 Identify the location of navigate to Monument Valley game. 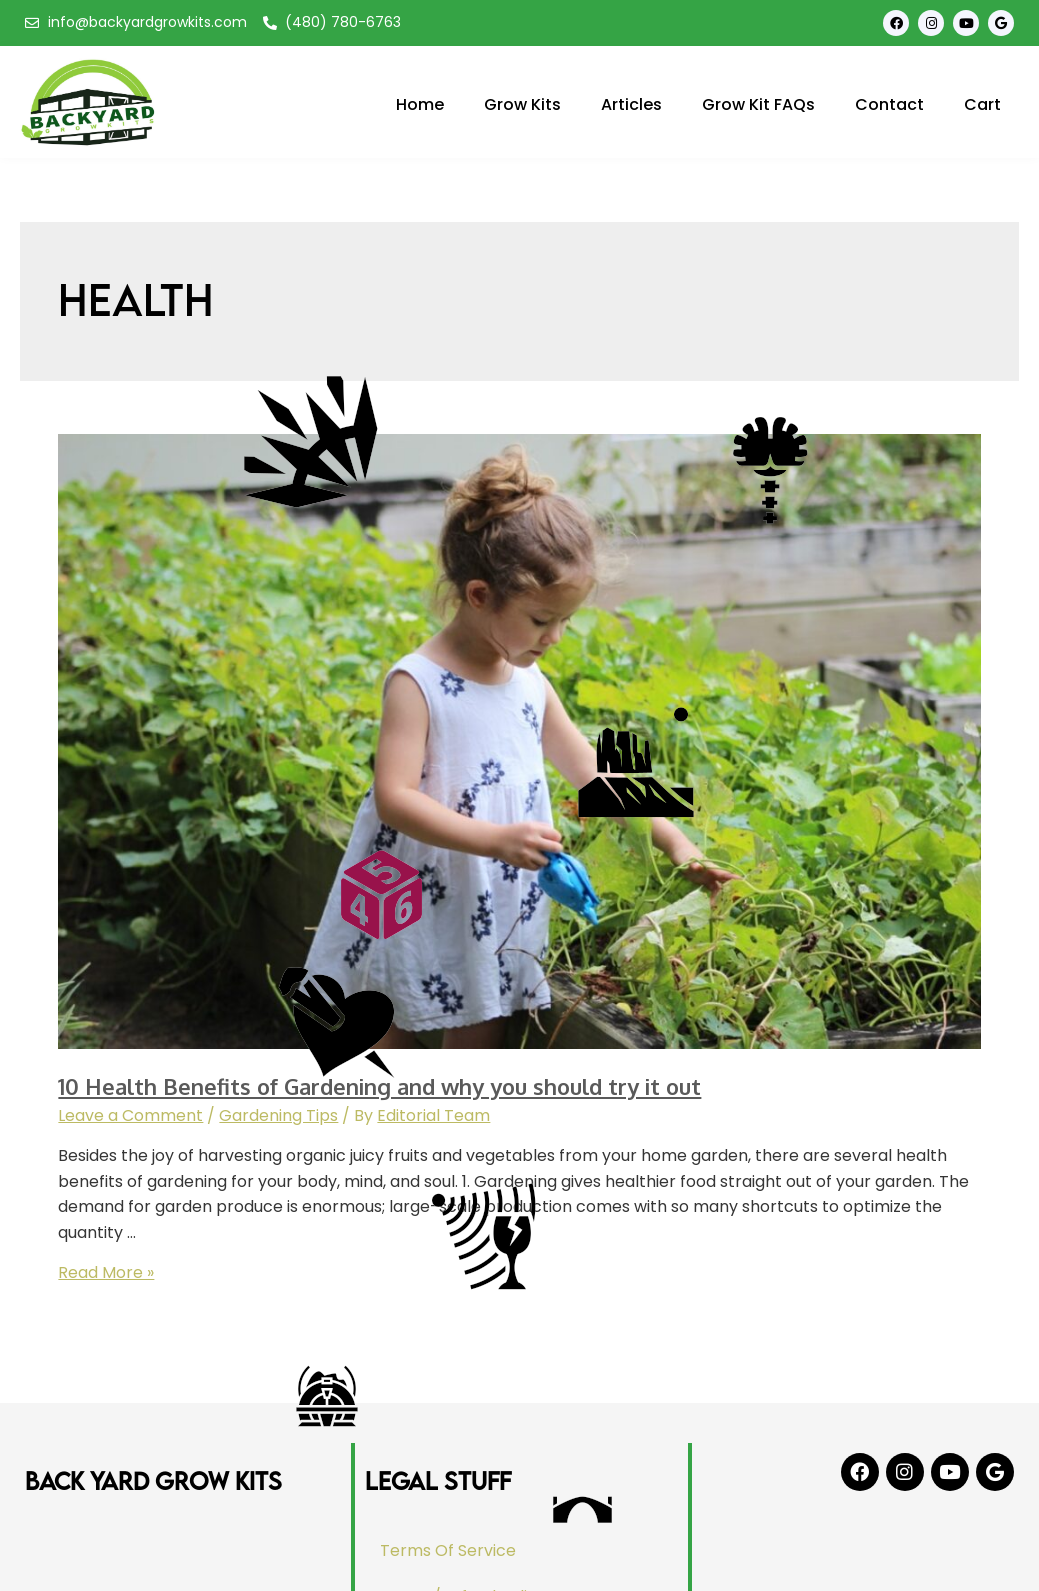
(636, 759).